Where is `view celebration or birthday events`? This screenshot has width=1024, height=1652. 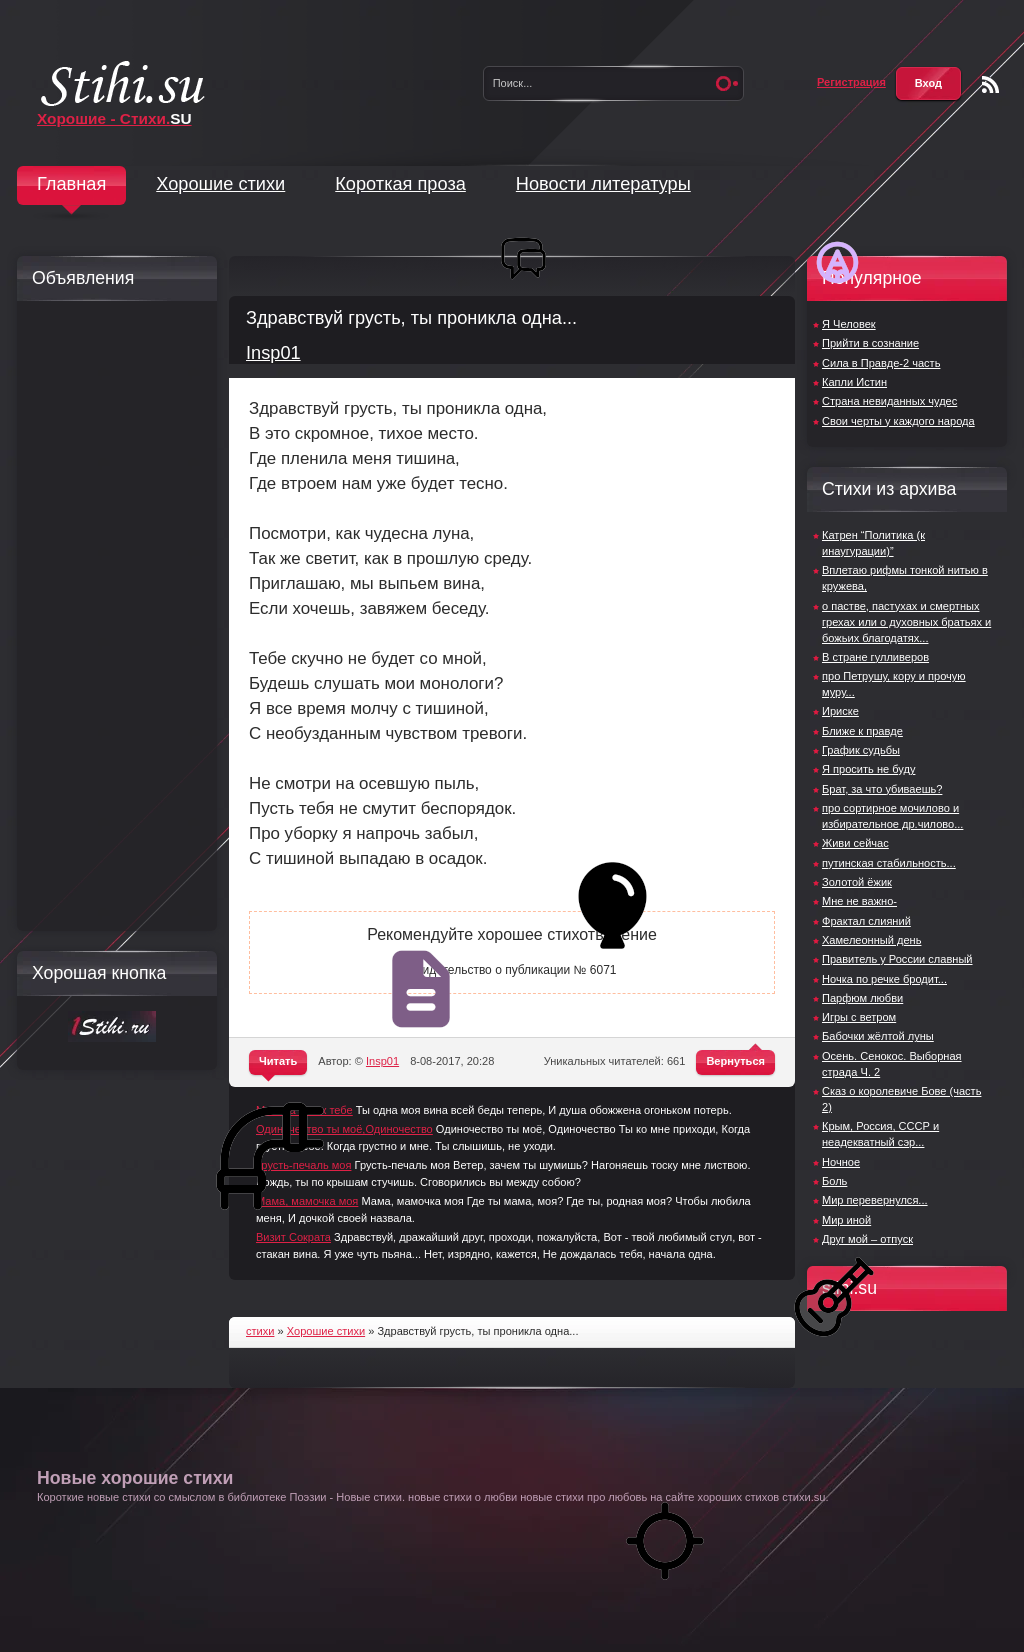 view celebration or birthday events is located at coordinates (612, 905).